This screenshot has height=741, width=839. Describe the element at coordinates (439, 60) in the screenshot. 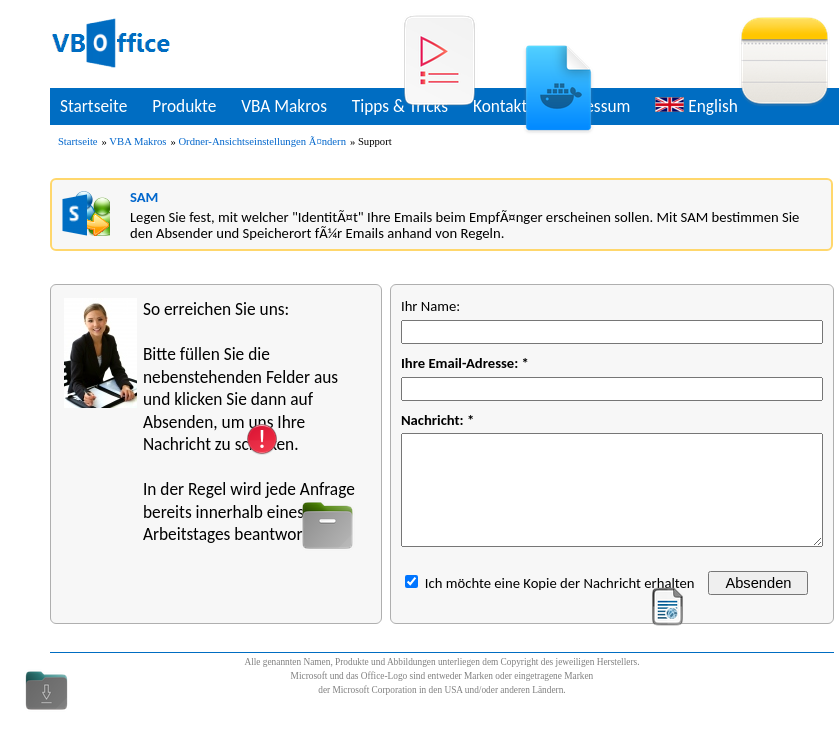

I see `open a playlist file` at that location.